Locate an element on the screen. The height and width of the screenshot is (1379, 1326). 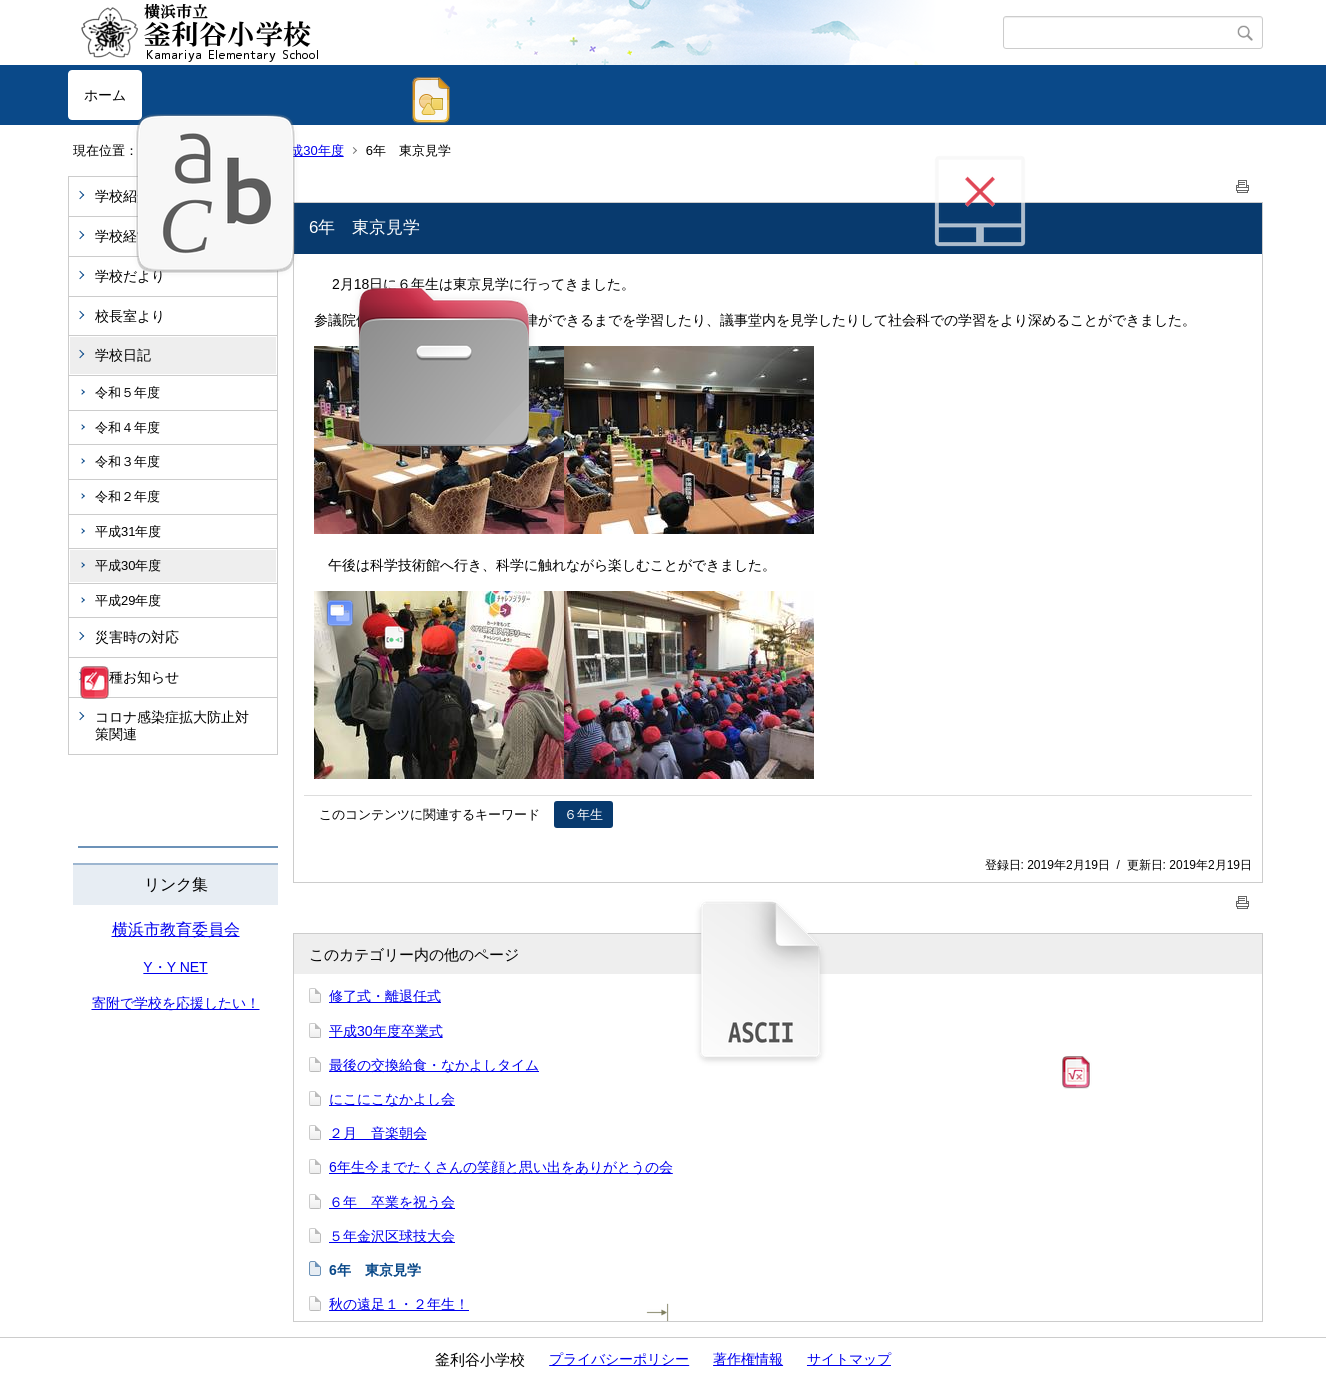
open an opendocument graphics file is located at coordinates (431, 100).